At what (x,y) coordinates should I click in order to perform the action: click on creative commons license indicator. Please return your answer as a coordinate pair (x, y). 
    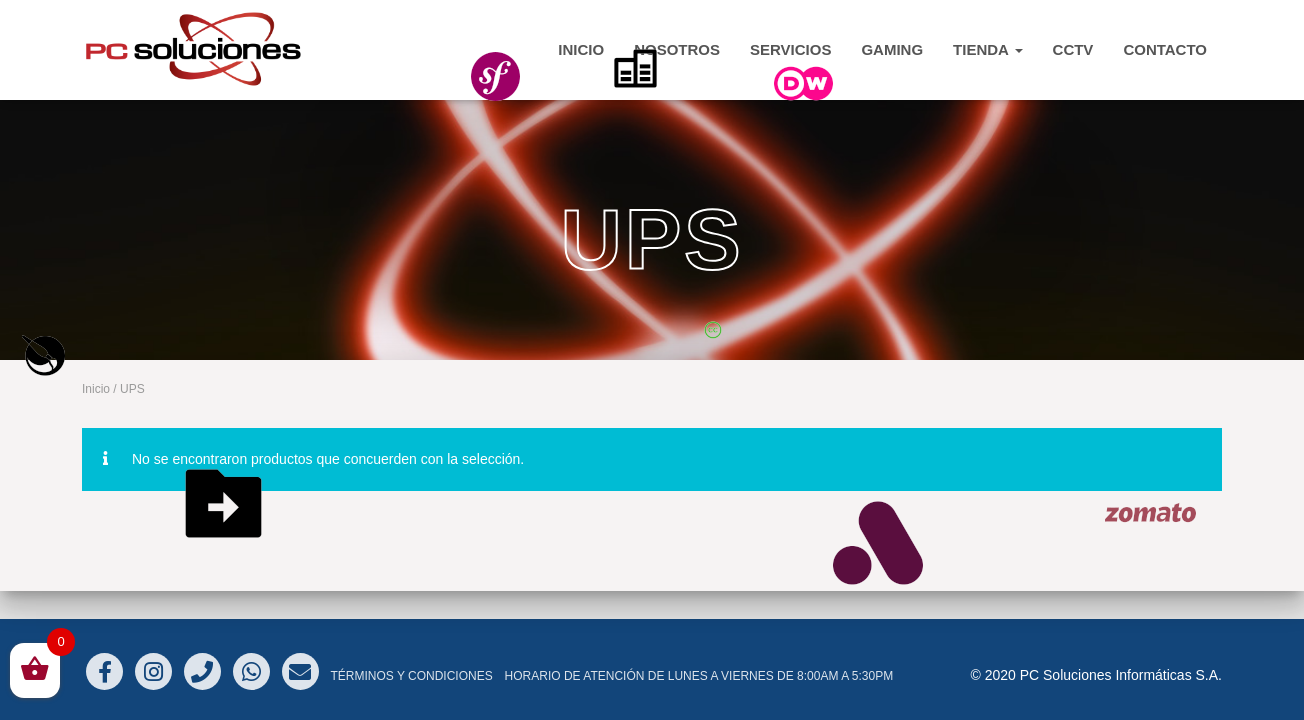
    Looking at the image, I should click on (713, 330).